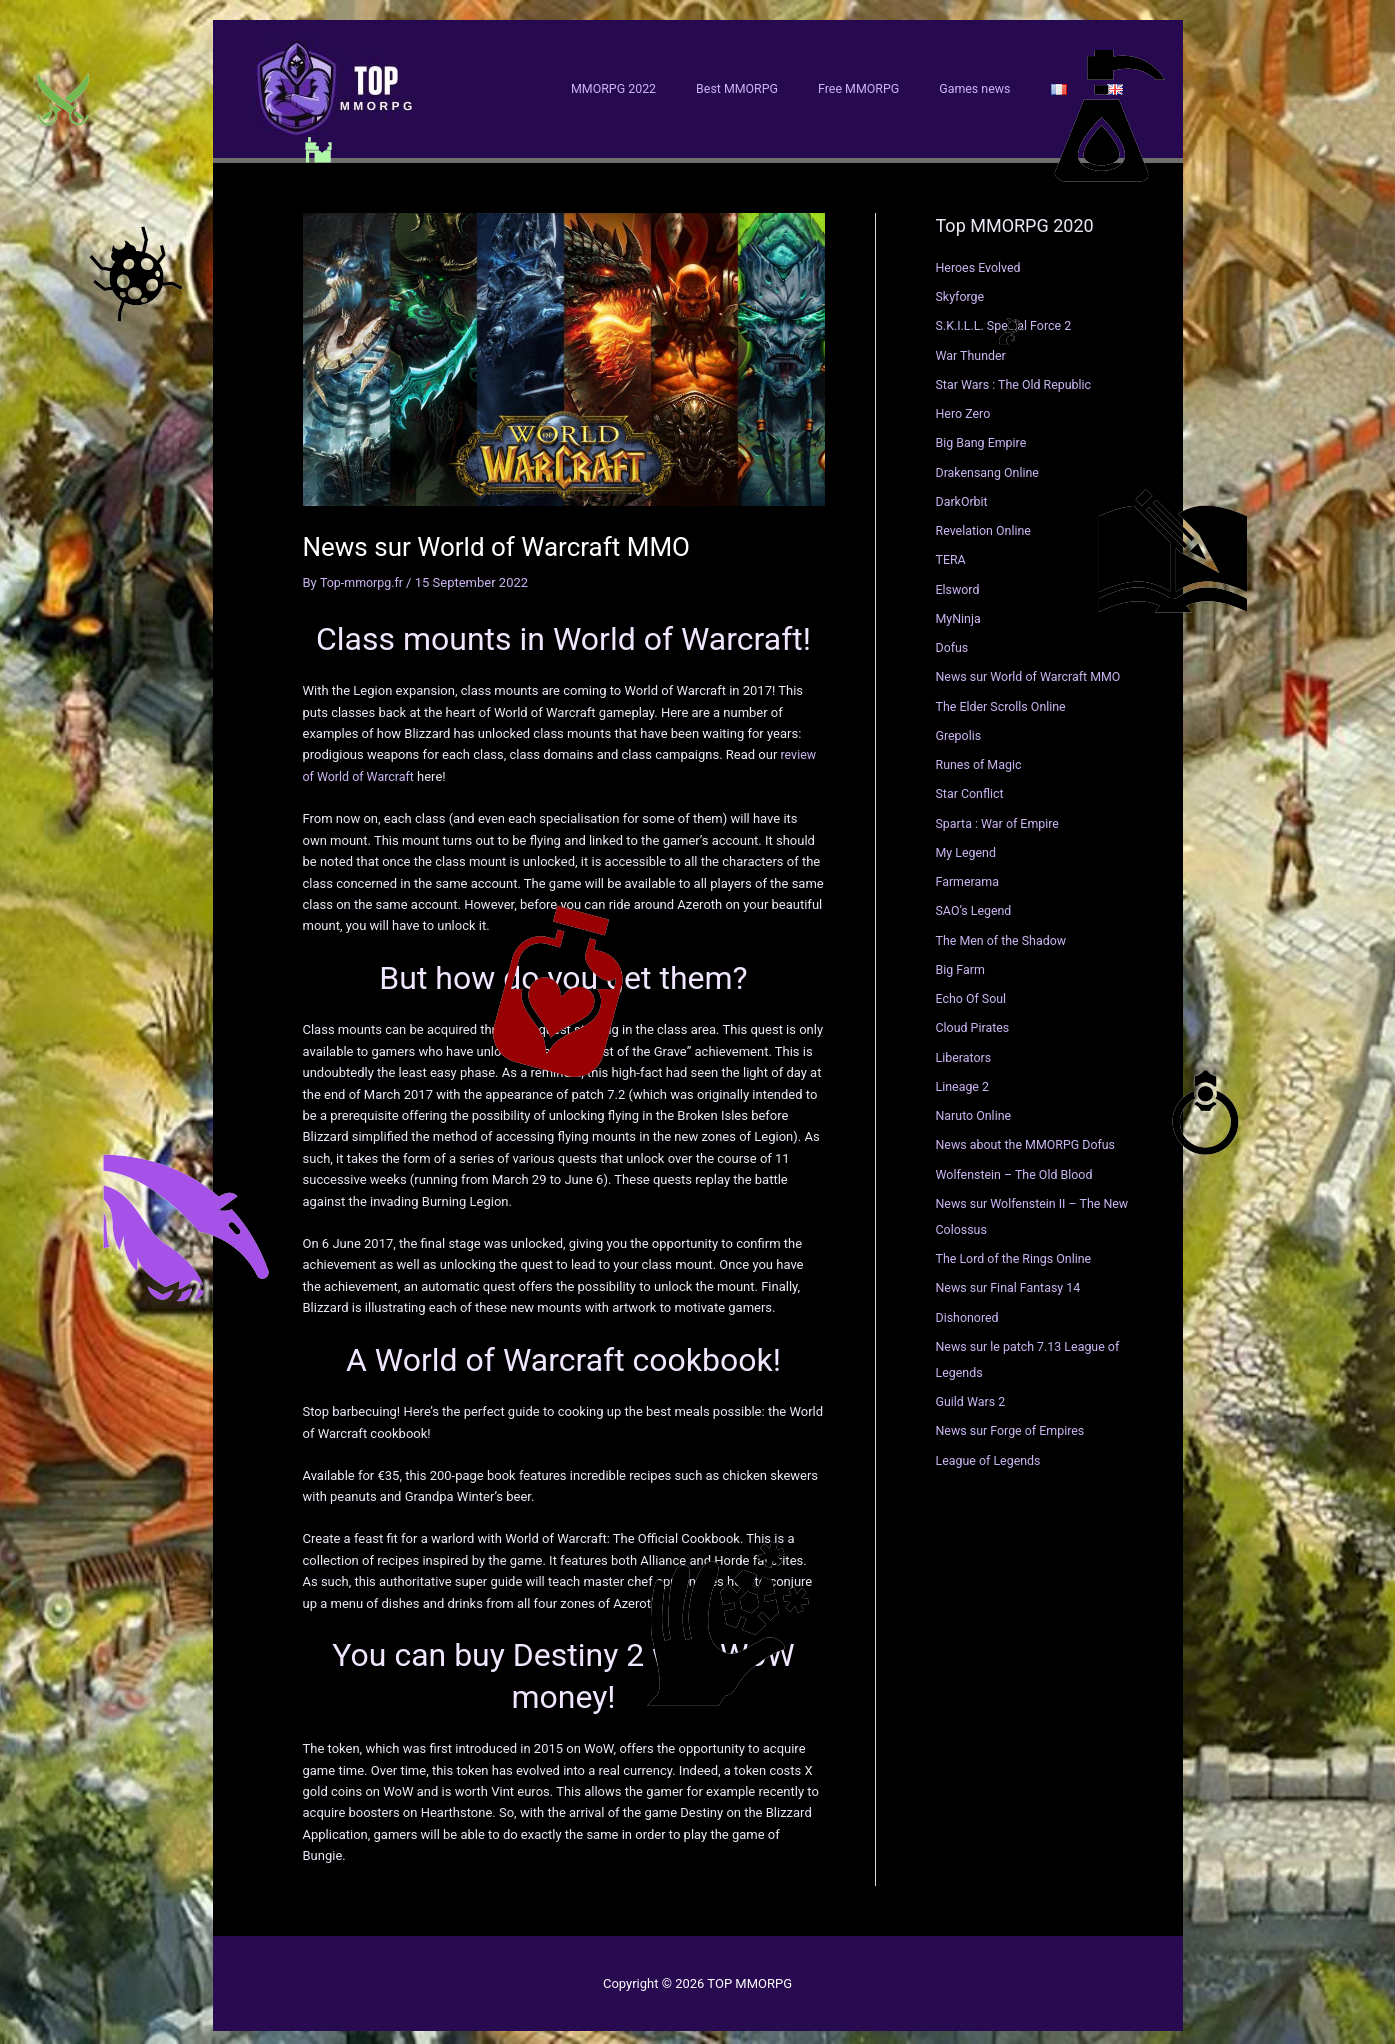 The width and height of the screenshot is (1395, 2044). I want to click on health potion or healing item in a game inventory, so click(558, 990).